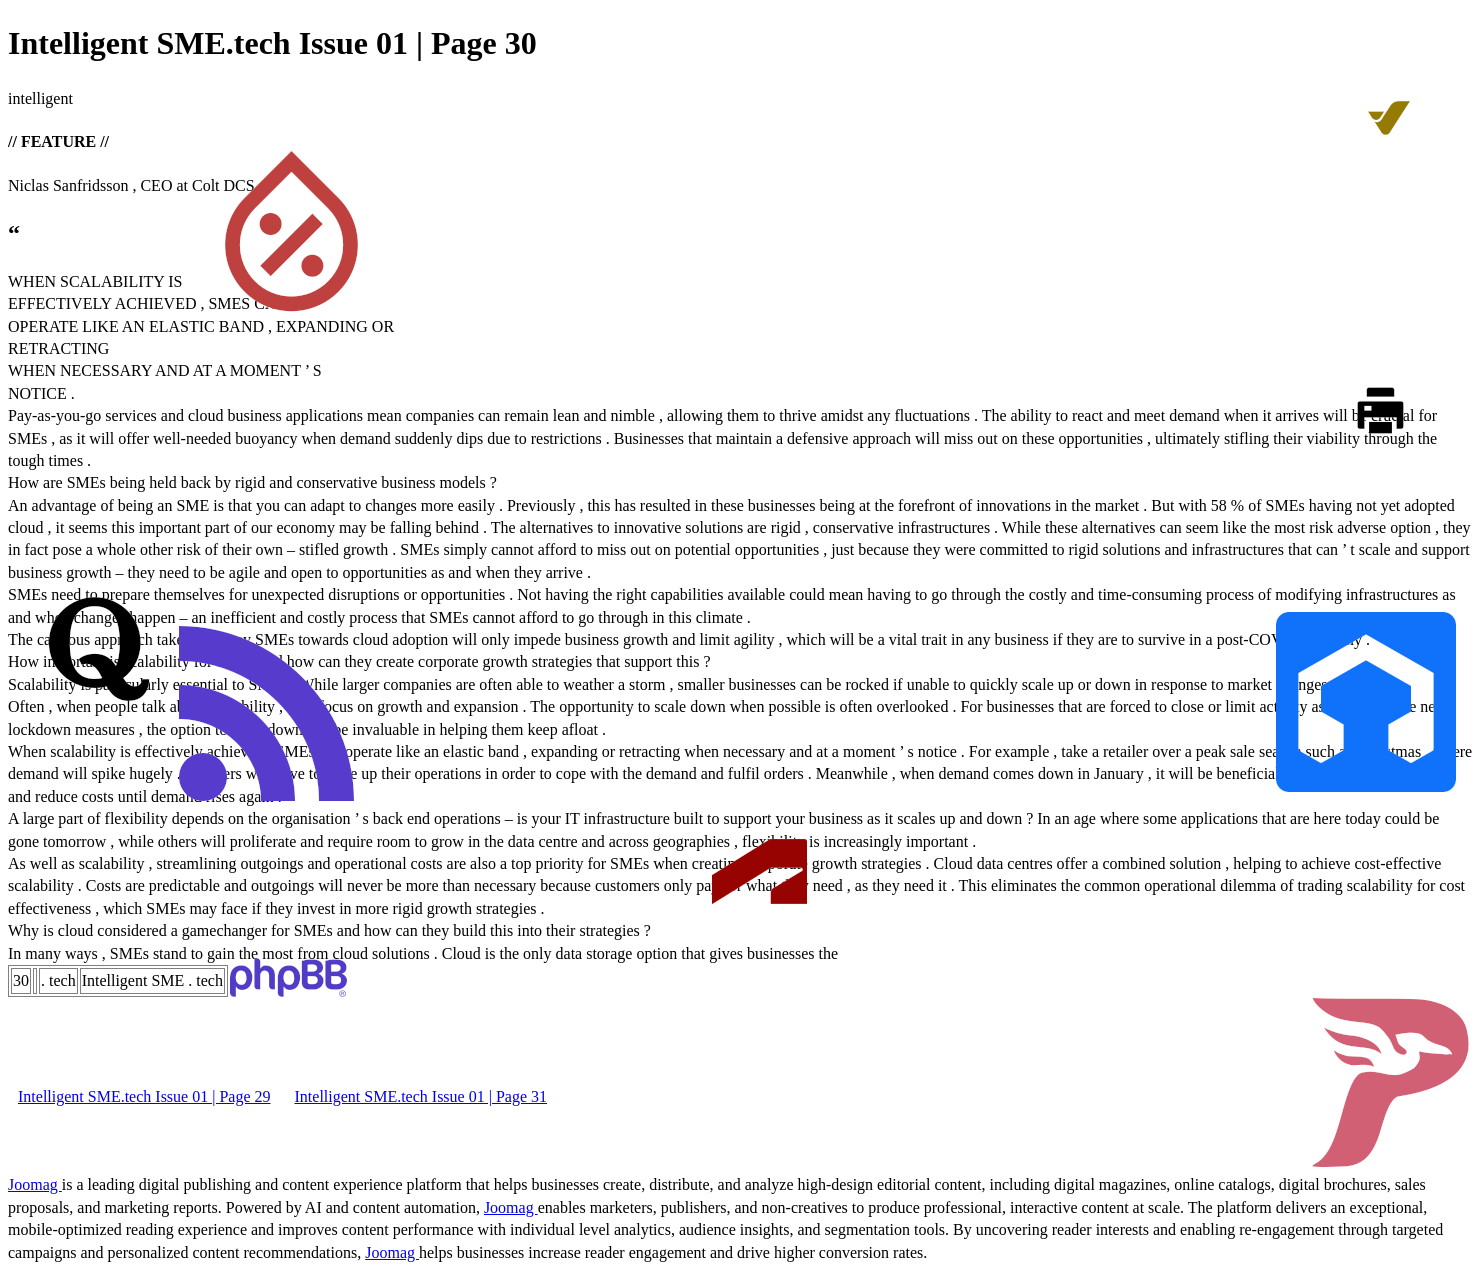  I want to click on print the current document, so click(1380, 410).